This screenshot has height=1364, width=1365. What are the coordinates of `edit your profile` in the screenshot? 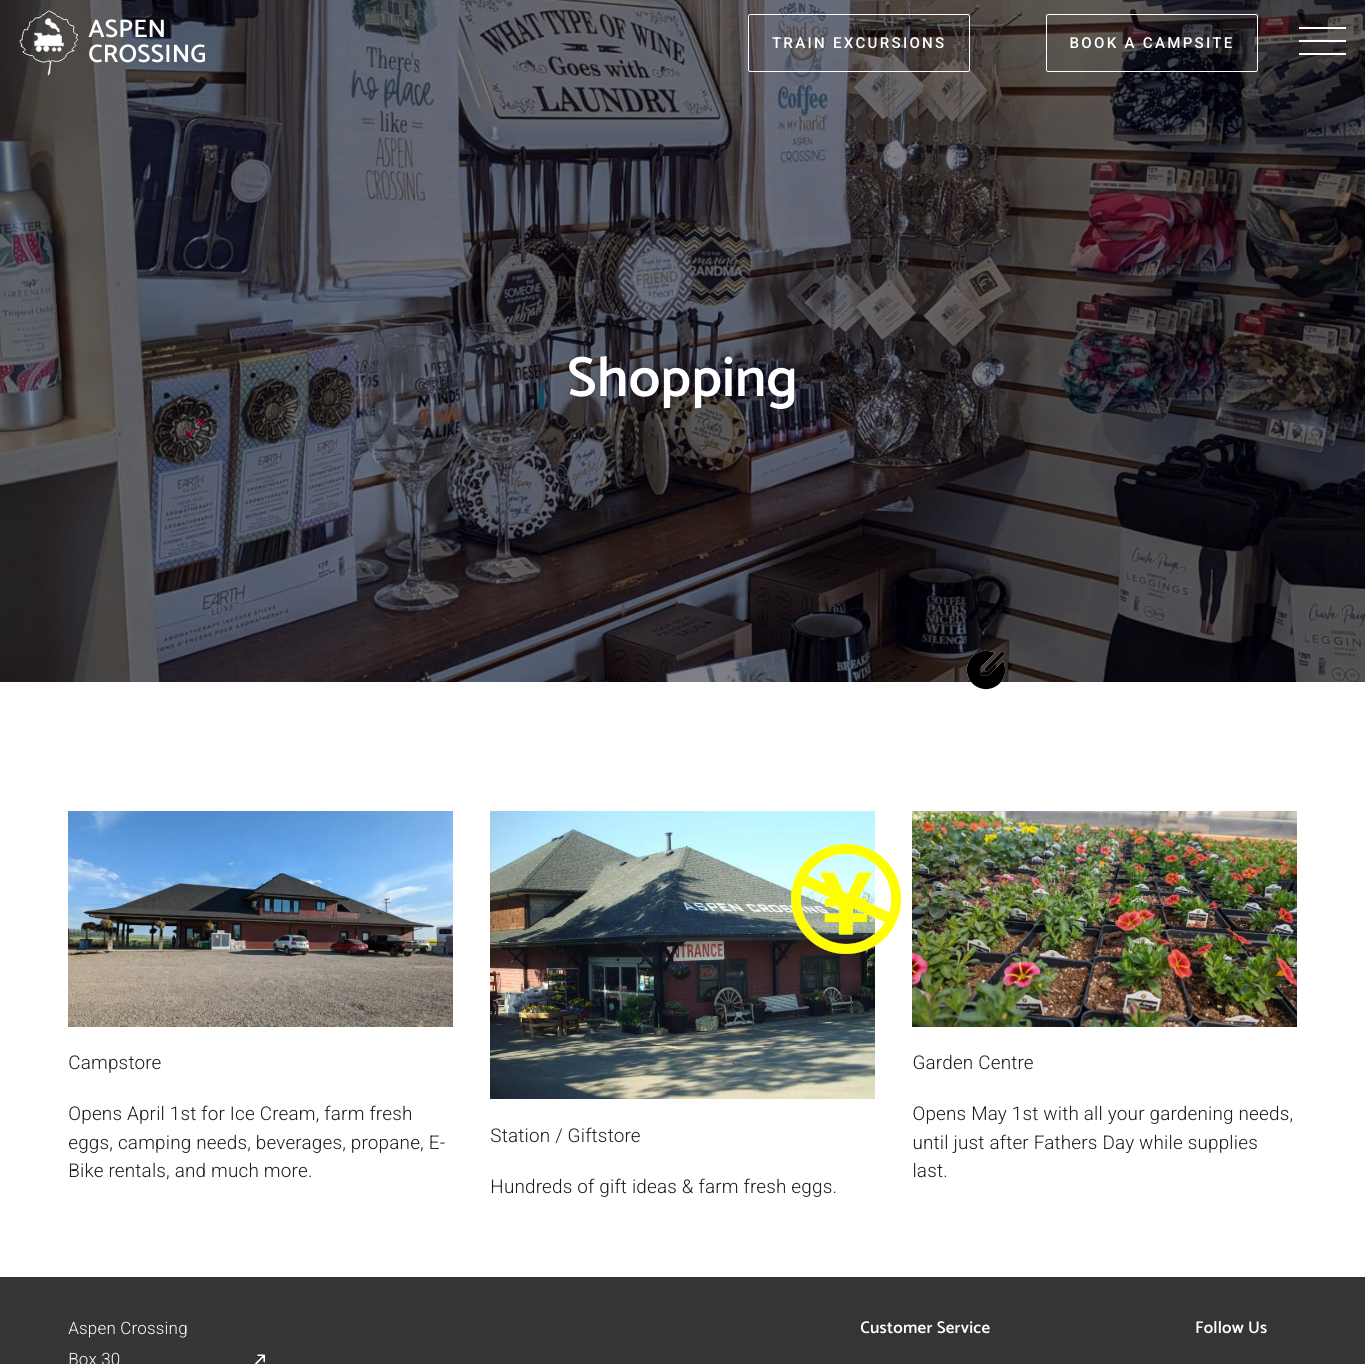 It's located at (986, 670).